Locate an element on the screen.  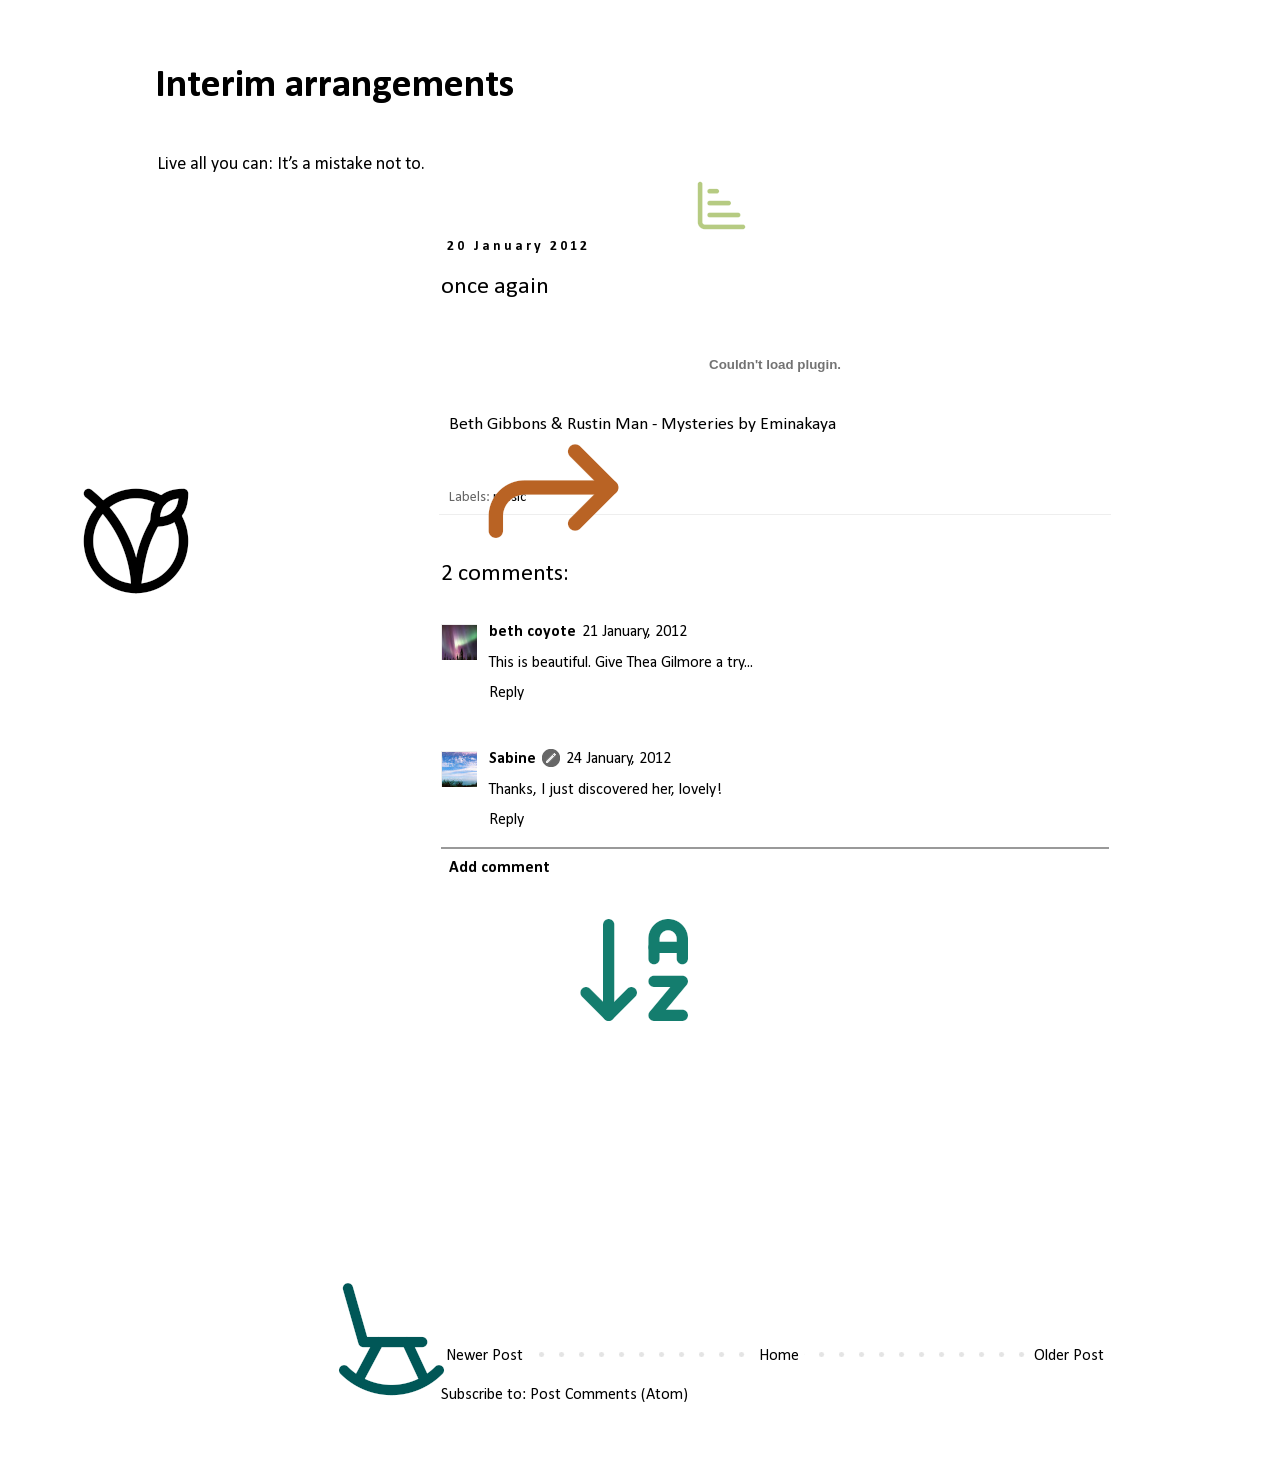
access furniture or seating options is located at coordinates (391, 1339).